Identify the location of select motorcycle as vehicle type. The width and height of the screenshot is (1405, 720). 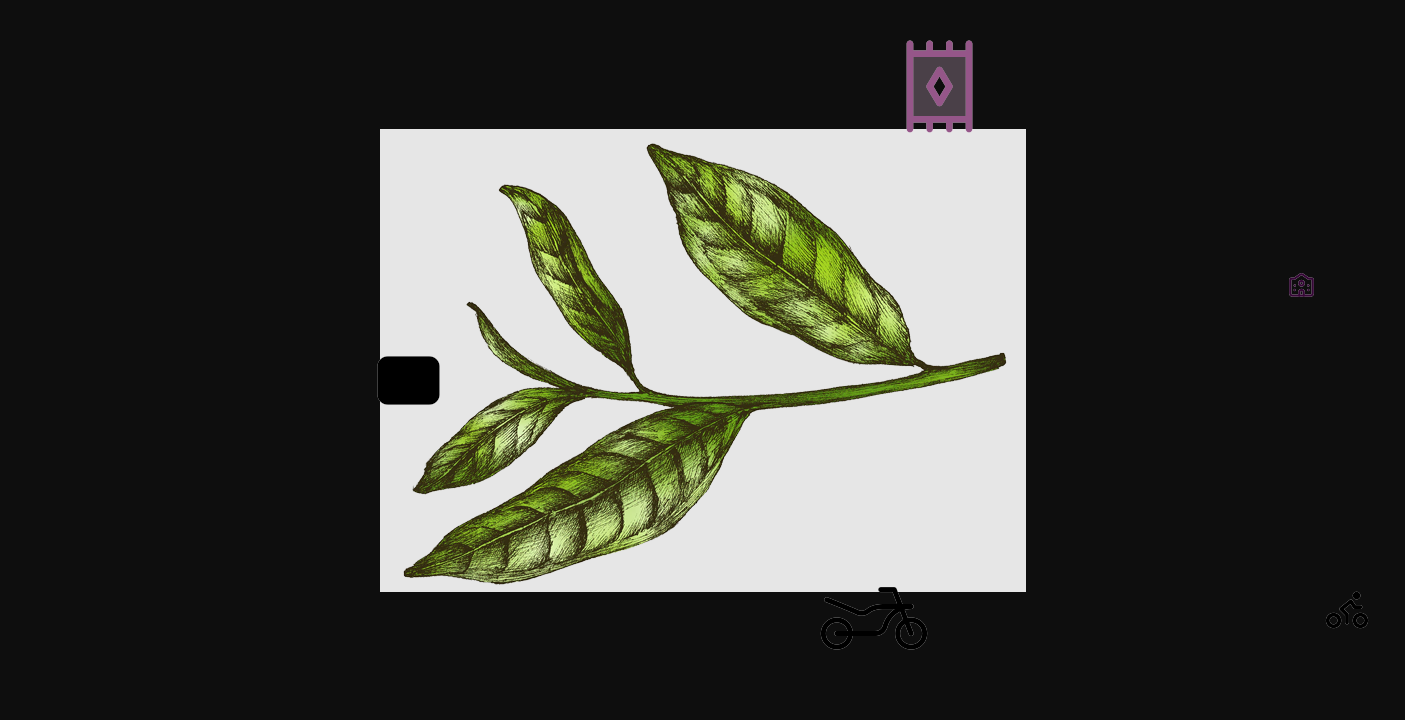
(874, 620).